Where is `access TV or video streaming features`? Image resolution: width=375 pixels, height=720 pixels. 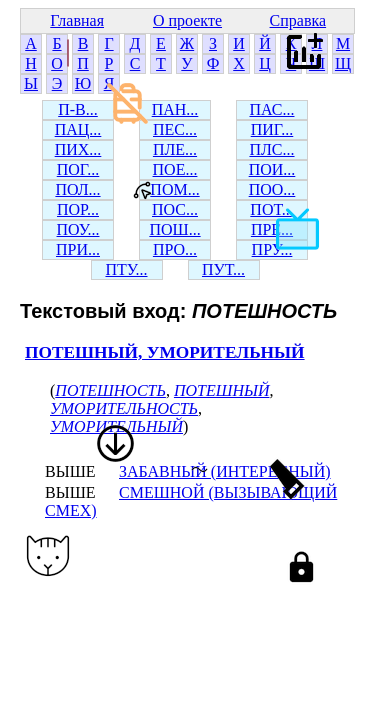 access TV or video streaming features is located at coordinates (297, 231).